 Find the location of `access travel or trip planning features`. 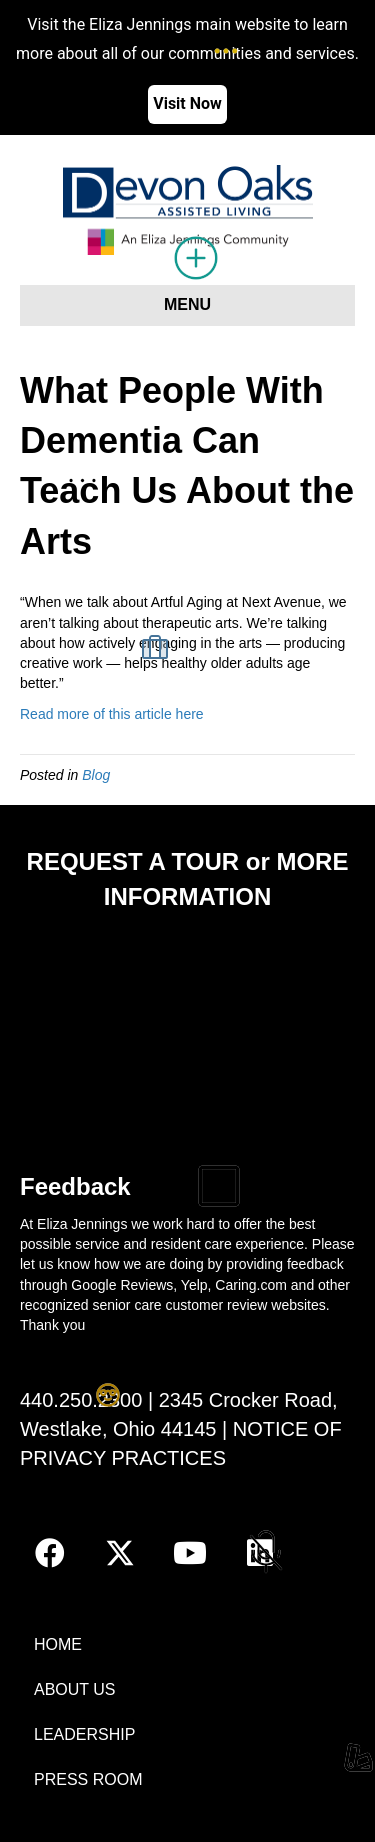

access travel or trip planning features is located at coordinates (155, 648).